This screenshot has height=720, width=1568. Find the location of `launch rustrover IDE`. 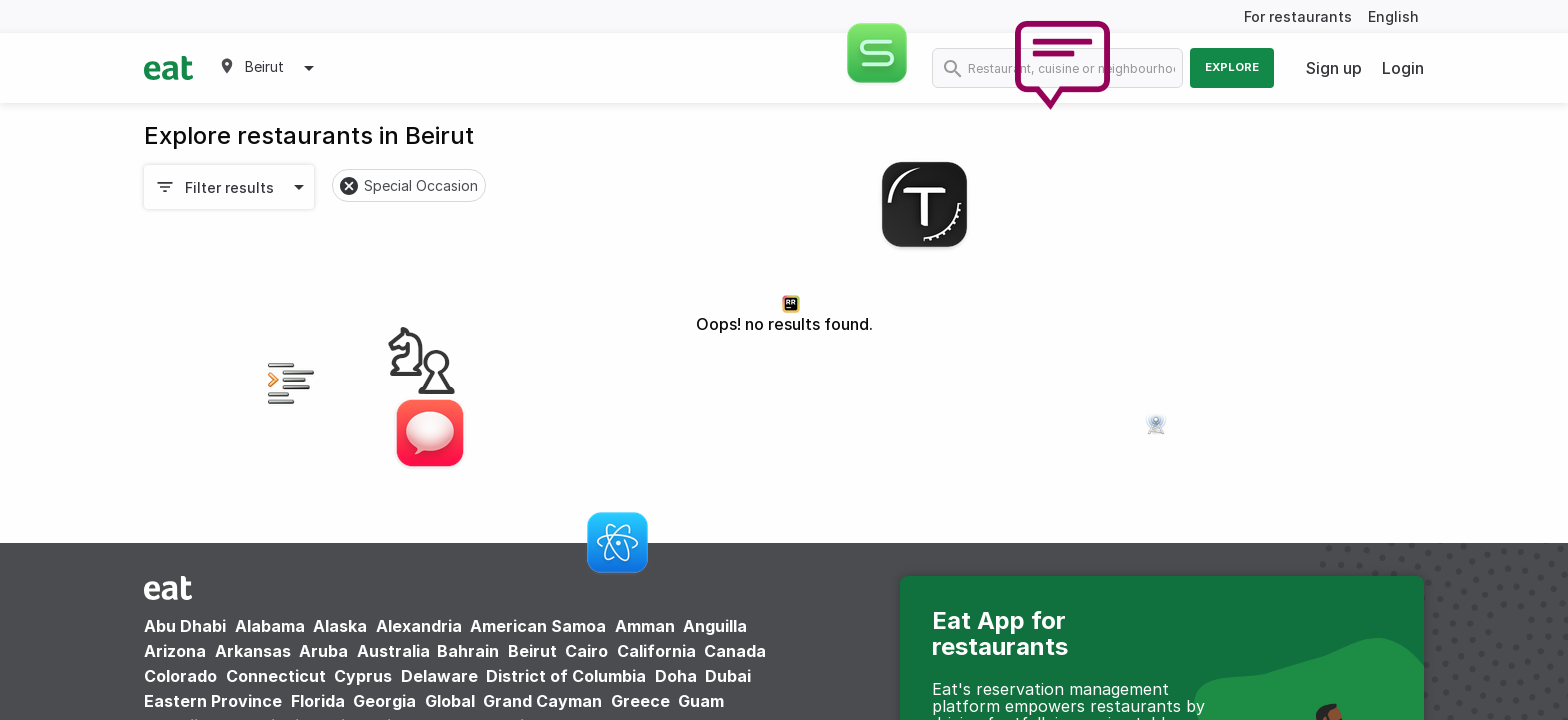

launch rustrover IDE is located at coordinates (791, 304).